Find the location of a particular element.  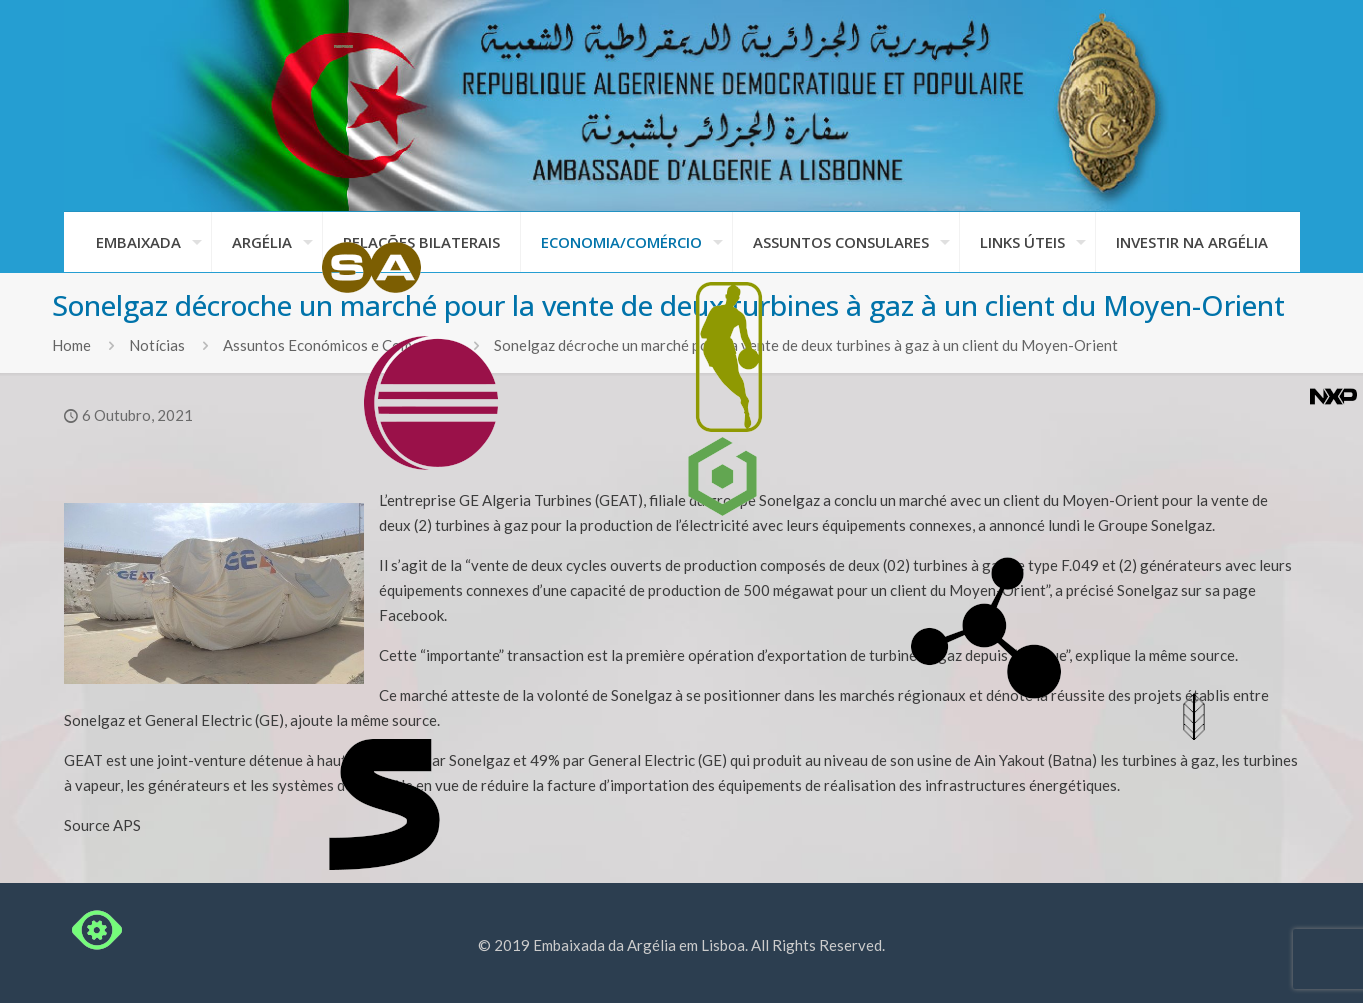

Fairphone company logo is located at coordinates (343, 46).